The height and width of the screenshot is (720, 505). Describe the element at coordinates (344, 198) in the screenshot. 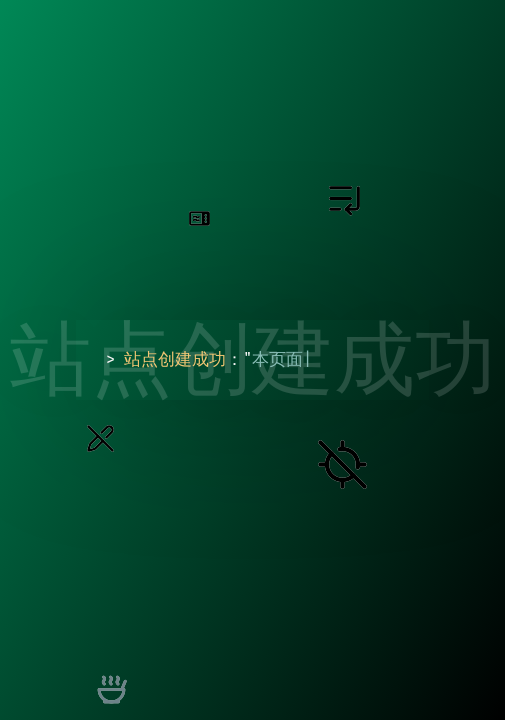

I see `move item to end of list` at that location.